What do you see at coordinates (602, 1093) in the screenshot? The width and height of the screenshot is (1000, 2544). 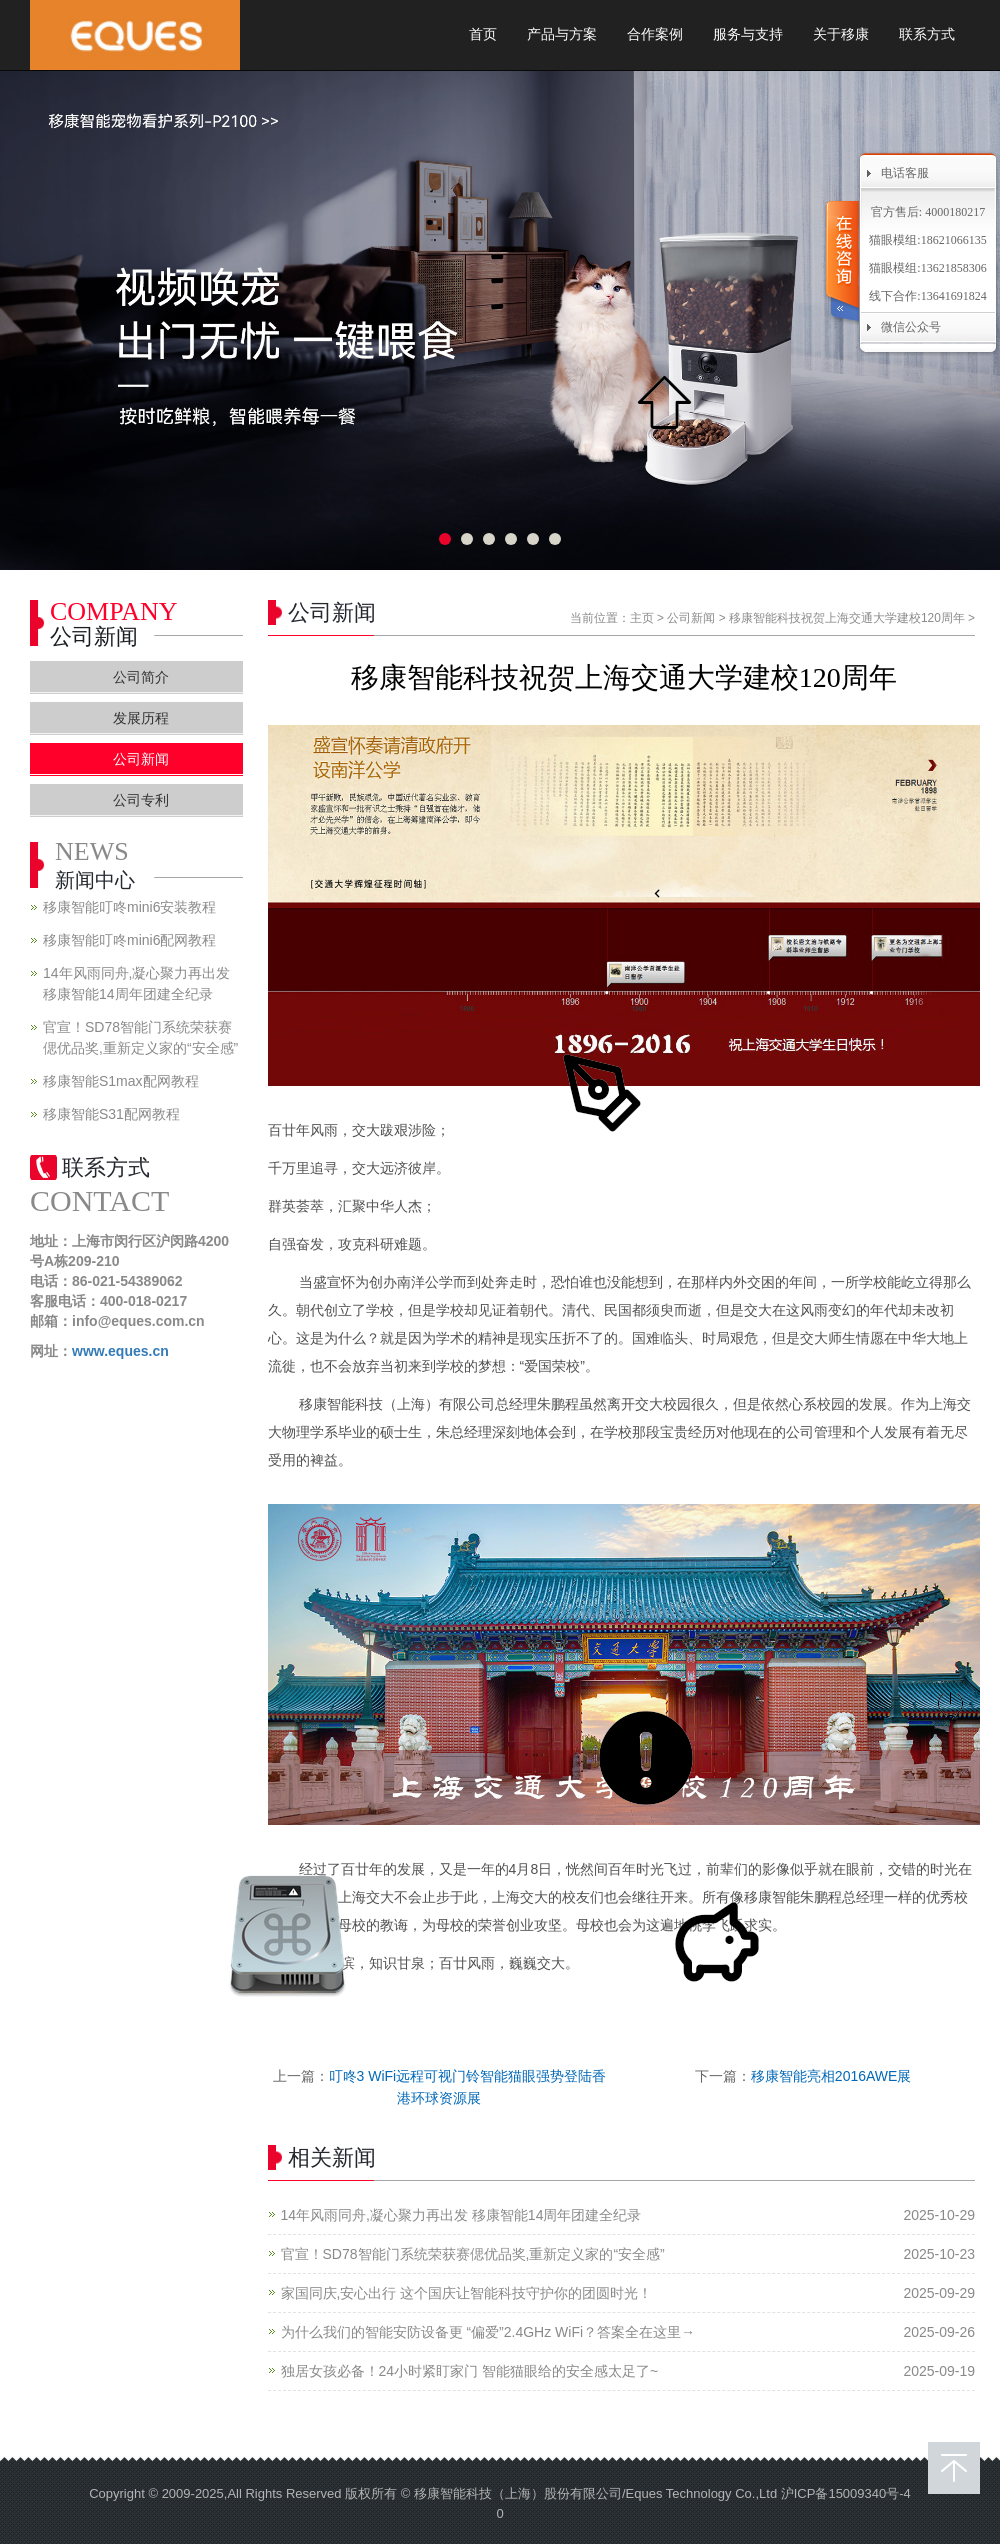 I see `access vector drawing or pen tool` at bounding box center [602, 1093].